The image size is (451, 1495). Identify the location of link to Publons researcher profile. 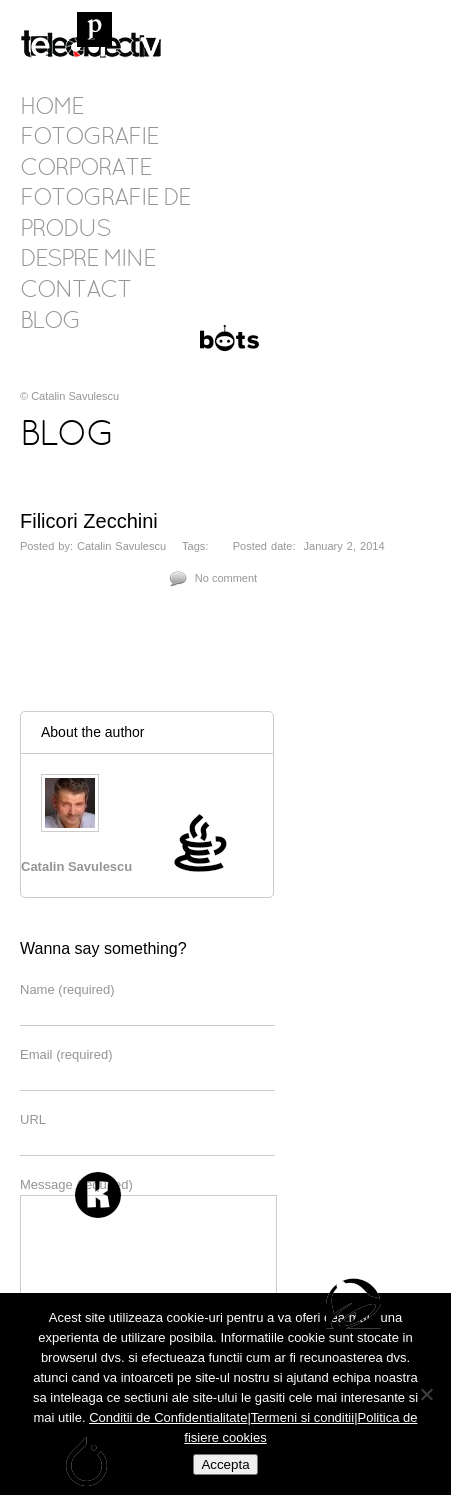
(94, 29).